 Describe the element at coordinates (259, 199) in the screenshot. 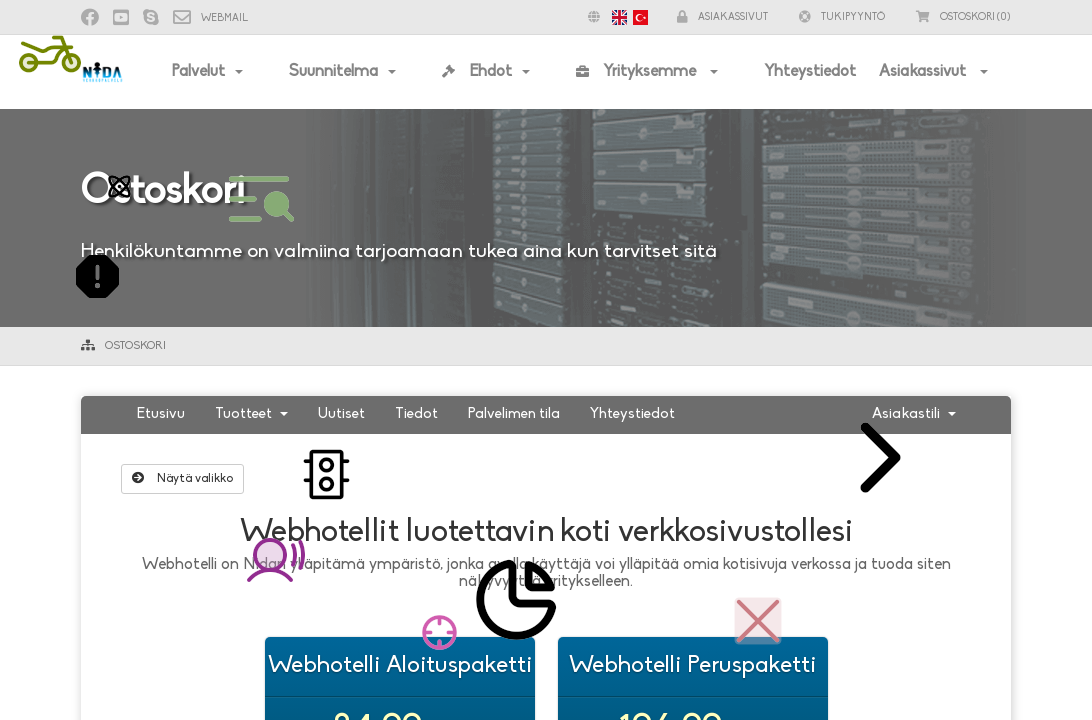

I see `search within a list or document` at that location.